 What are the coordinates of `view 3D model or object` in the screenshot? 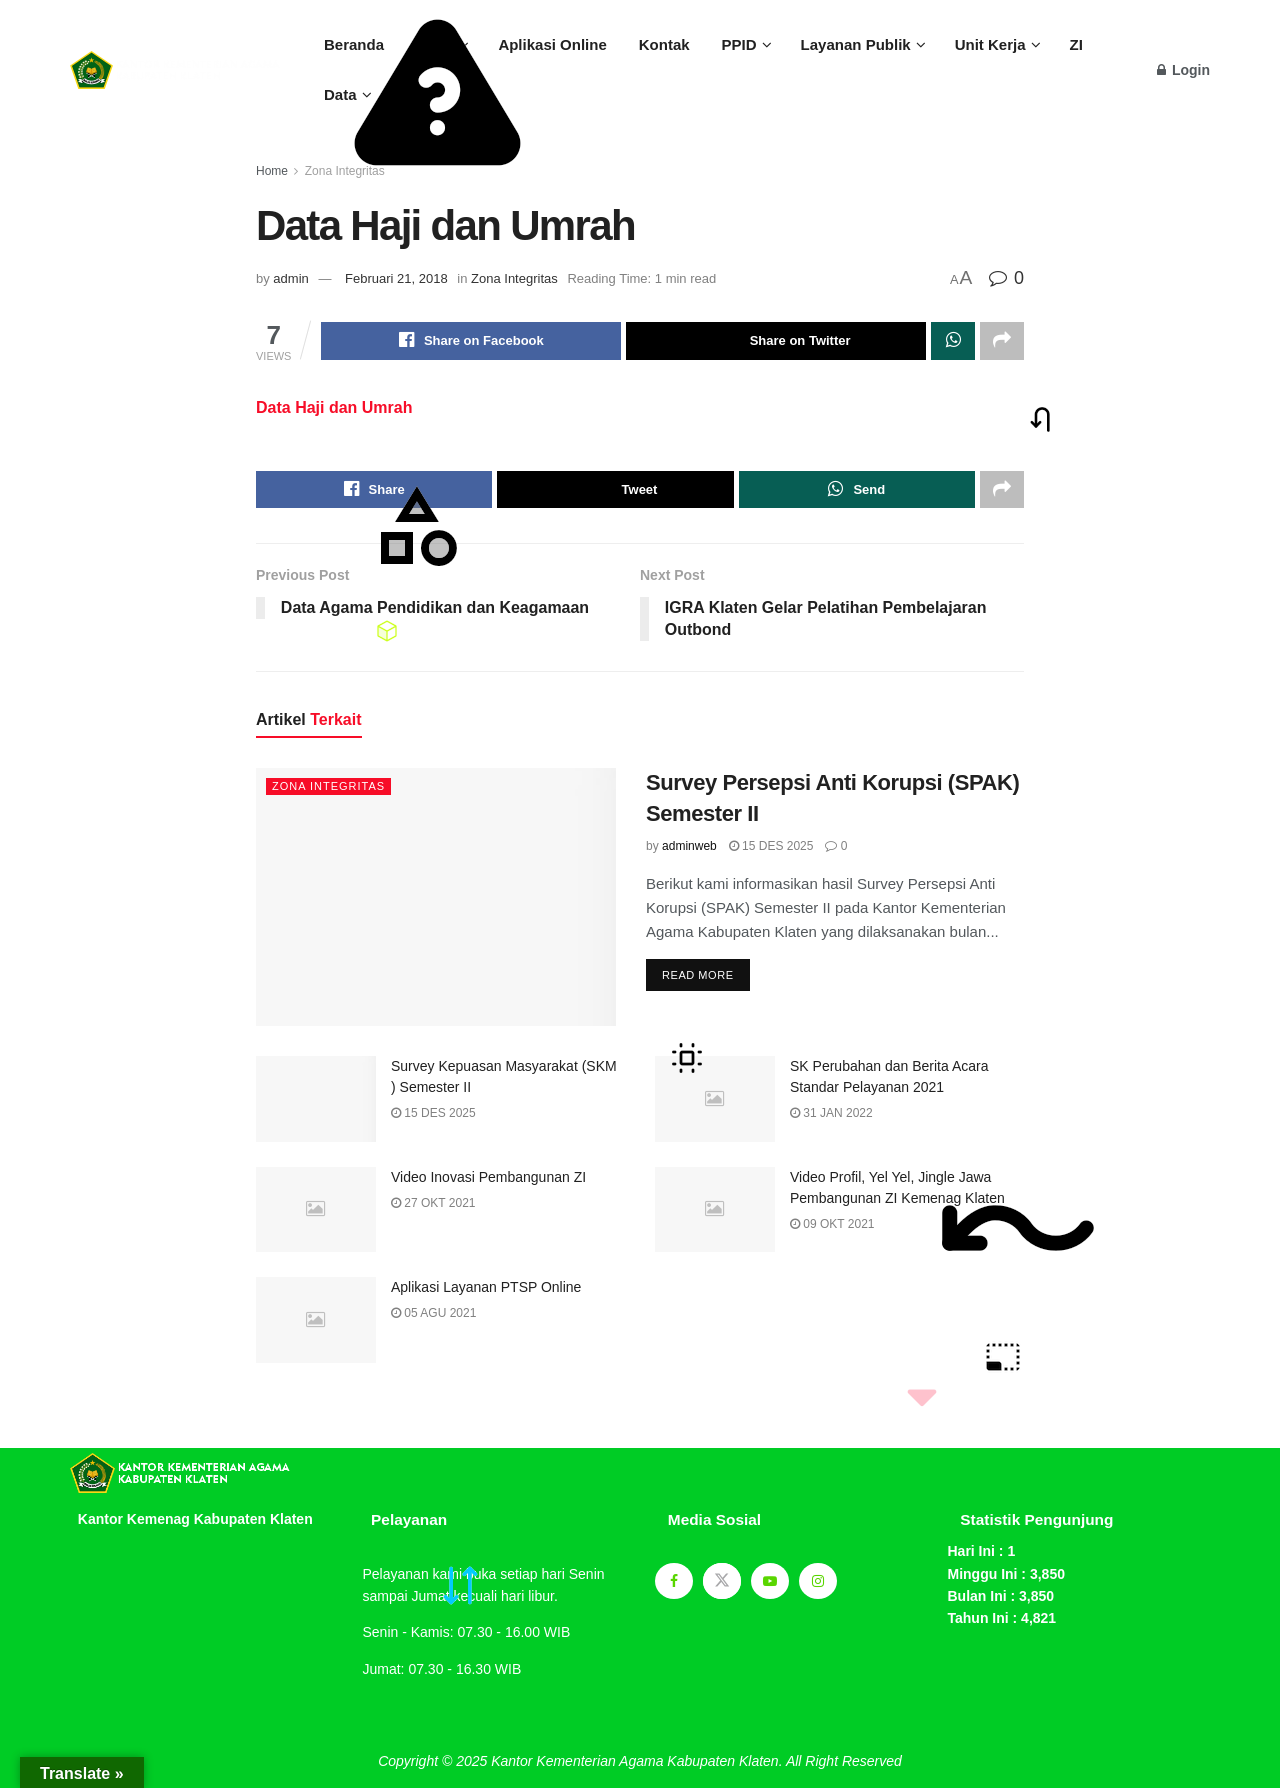 It's located at (387, 631).